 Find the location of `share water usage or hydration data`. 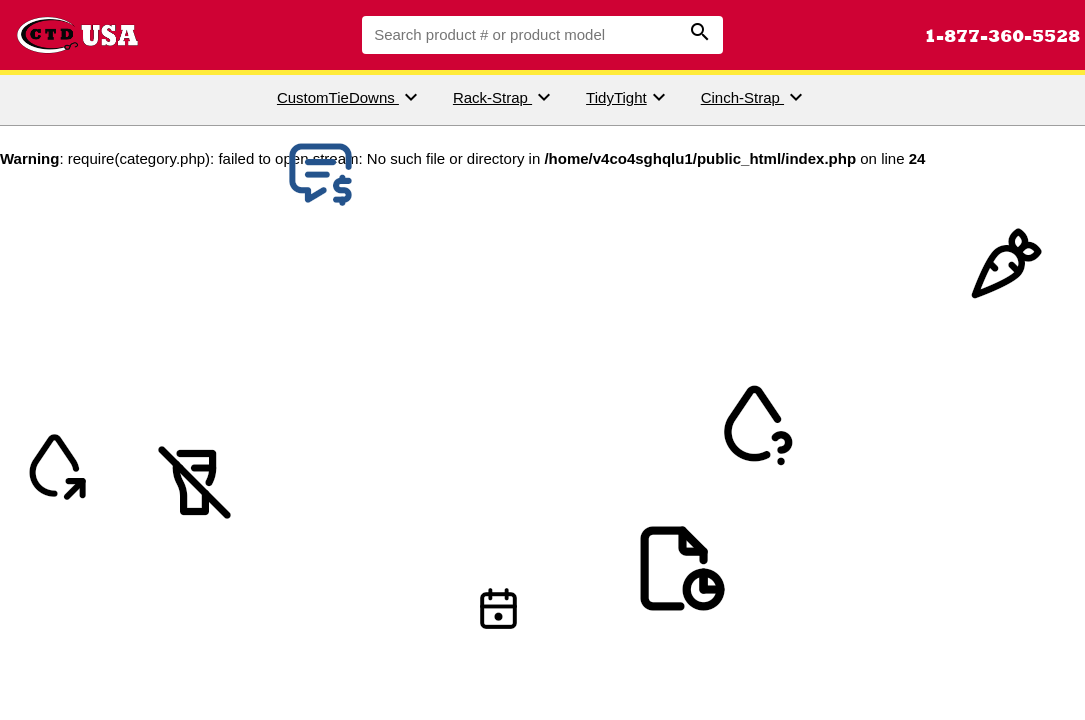

share water usage or hydration data is located at coordinates (54, 465).